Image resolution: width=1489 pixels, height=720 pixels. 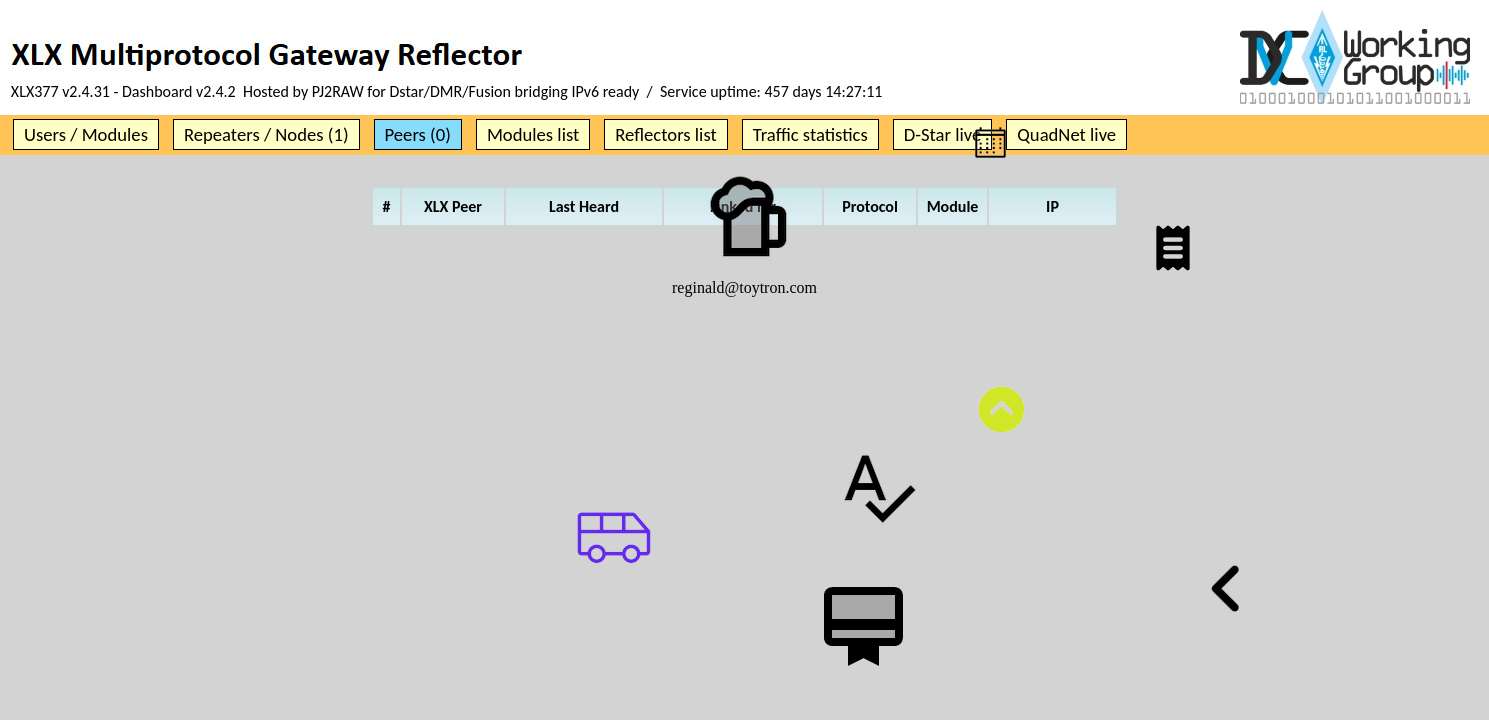 What do you see at coordinates (1001, 409) in the screenshot?
I see `scroll to top of page` at bounding box center [1001, 409].